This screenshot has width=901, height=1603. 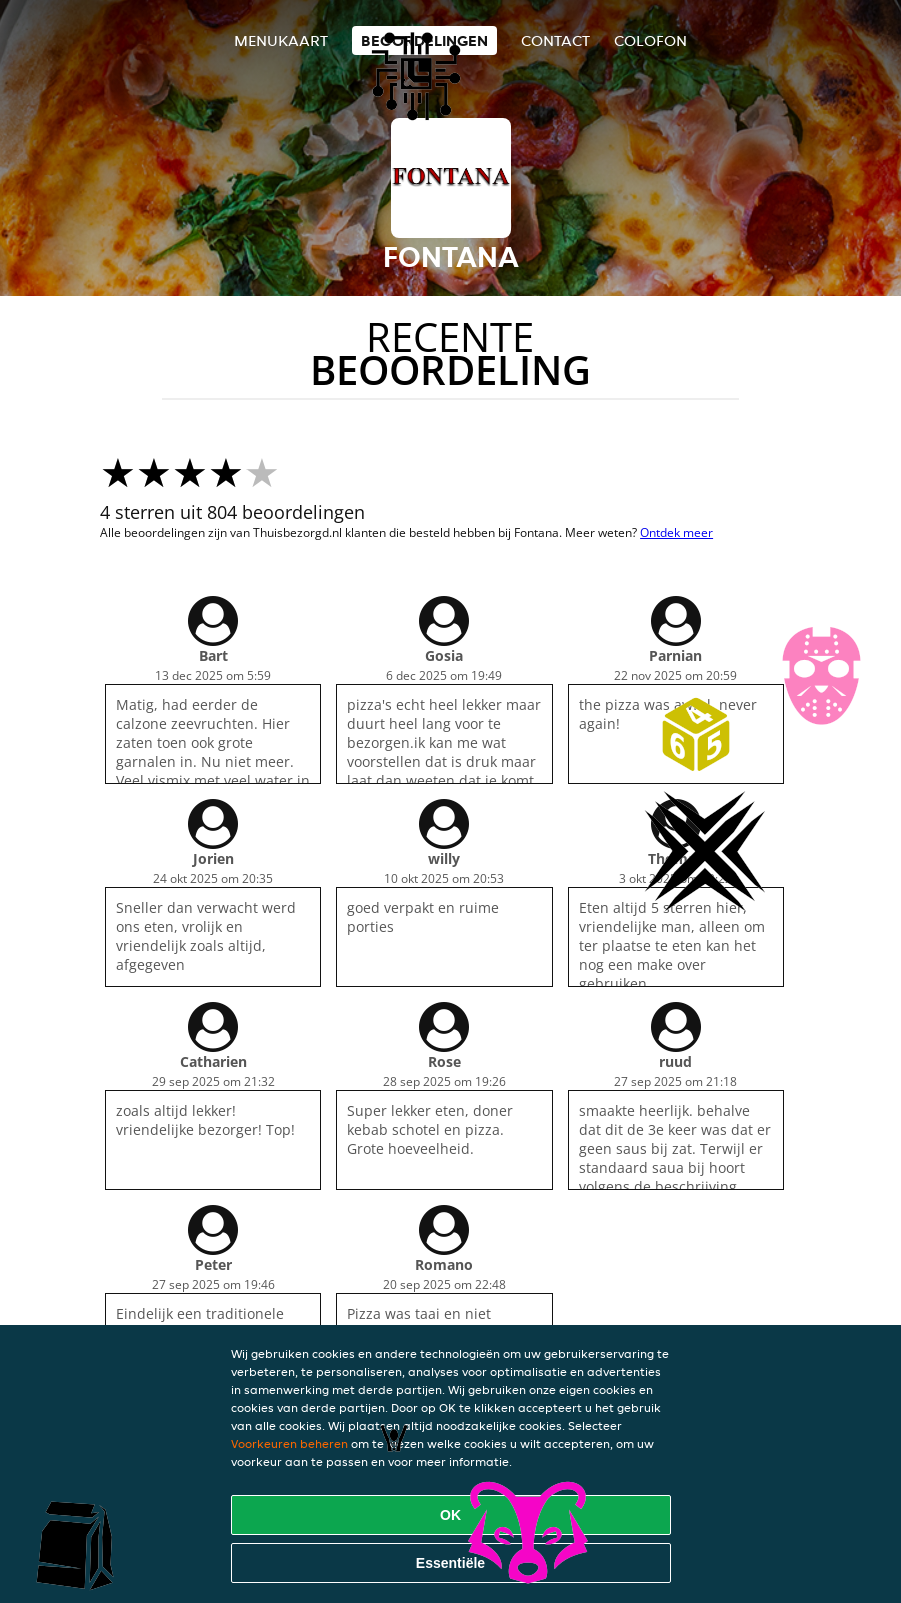 I want to click on hockey mask icon for horror or slasher game genre, so click(x=821, y=675).